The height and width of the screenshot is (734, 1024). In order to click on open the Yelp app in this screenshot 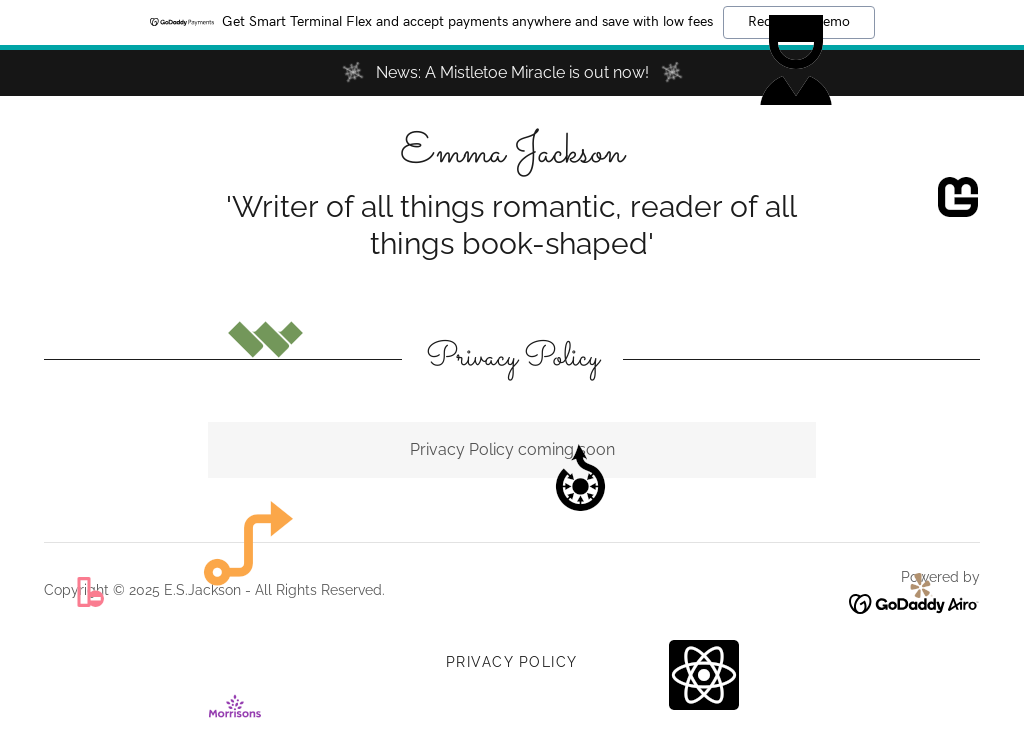, I will do `click(921, 585)`.